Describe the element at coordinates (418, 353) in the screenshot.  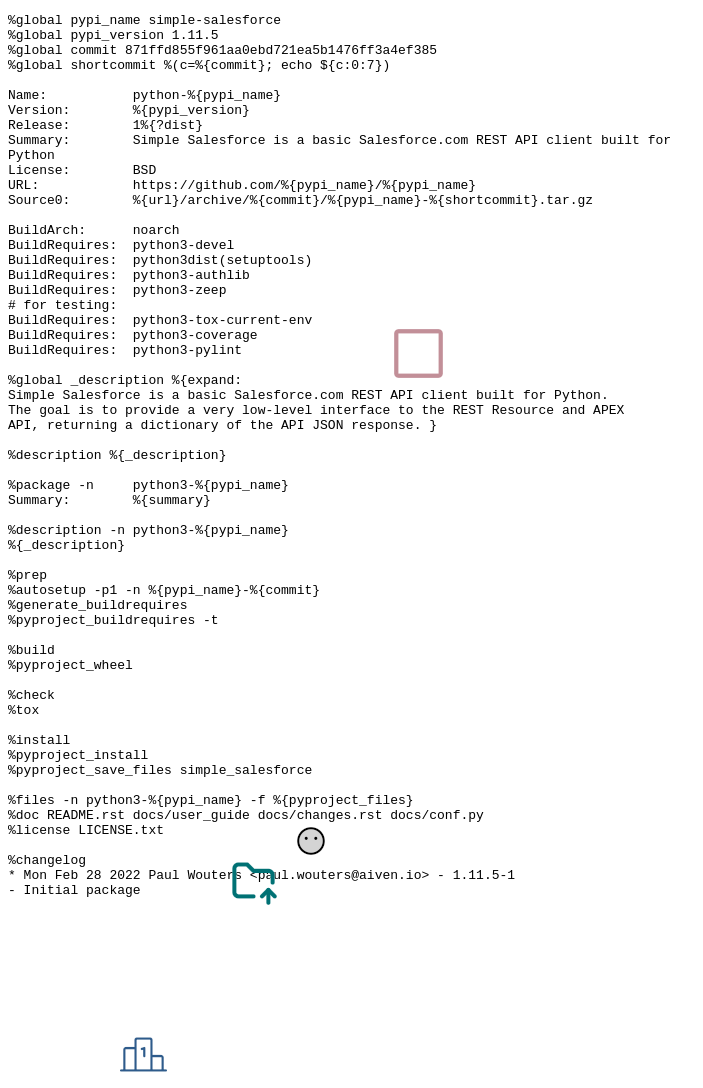
I see `stop media playback` at that location.